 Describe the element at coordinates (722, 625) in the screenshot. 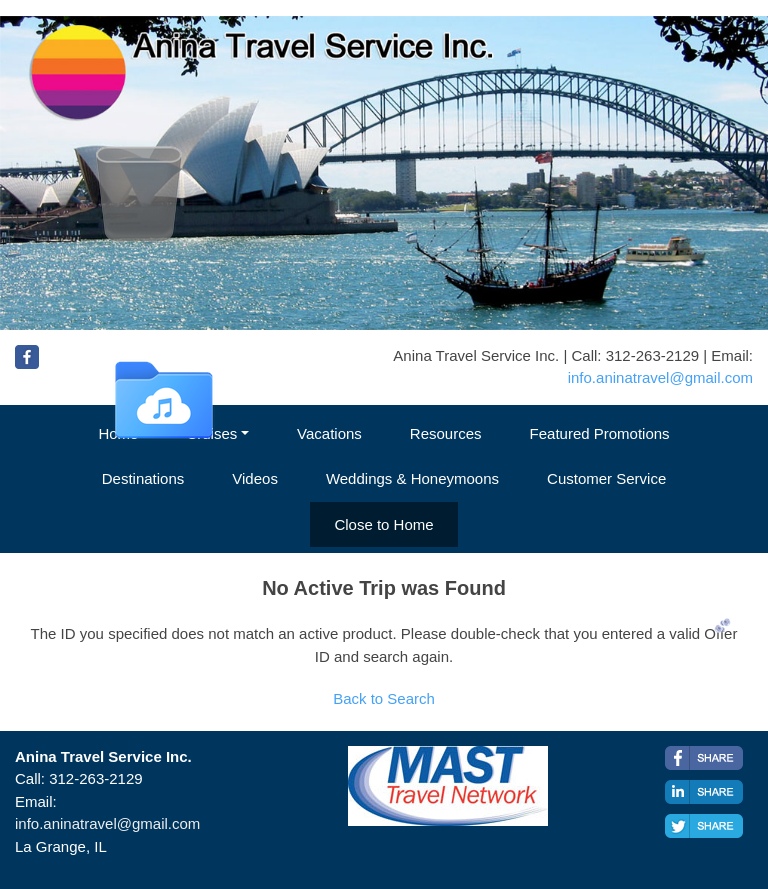

I see `connect Beats earbuds via bluetooth` at that location.